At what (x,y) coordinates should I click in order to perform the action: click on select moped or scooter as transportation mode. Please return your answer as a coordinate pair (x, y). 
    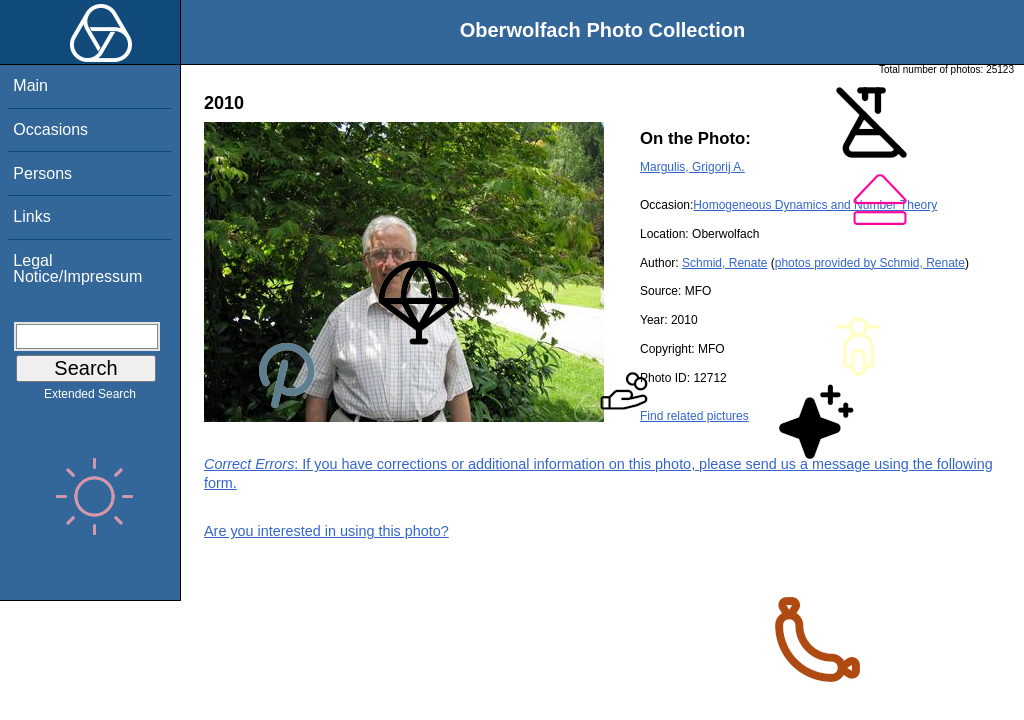
    Looking at the image, I should click on (858, 346).